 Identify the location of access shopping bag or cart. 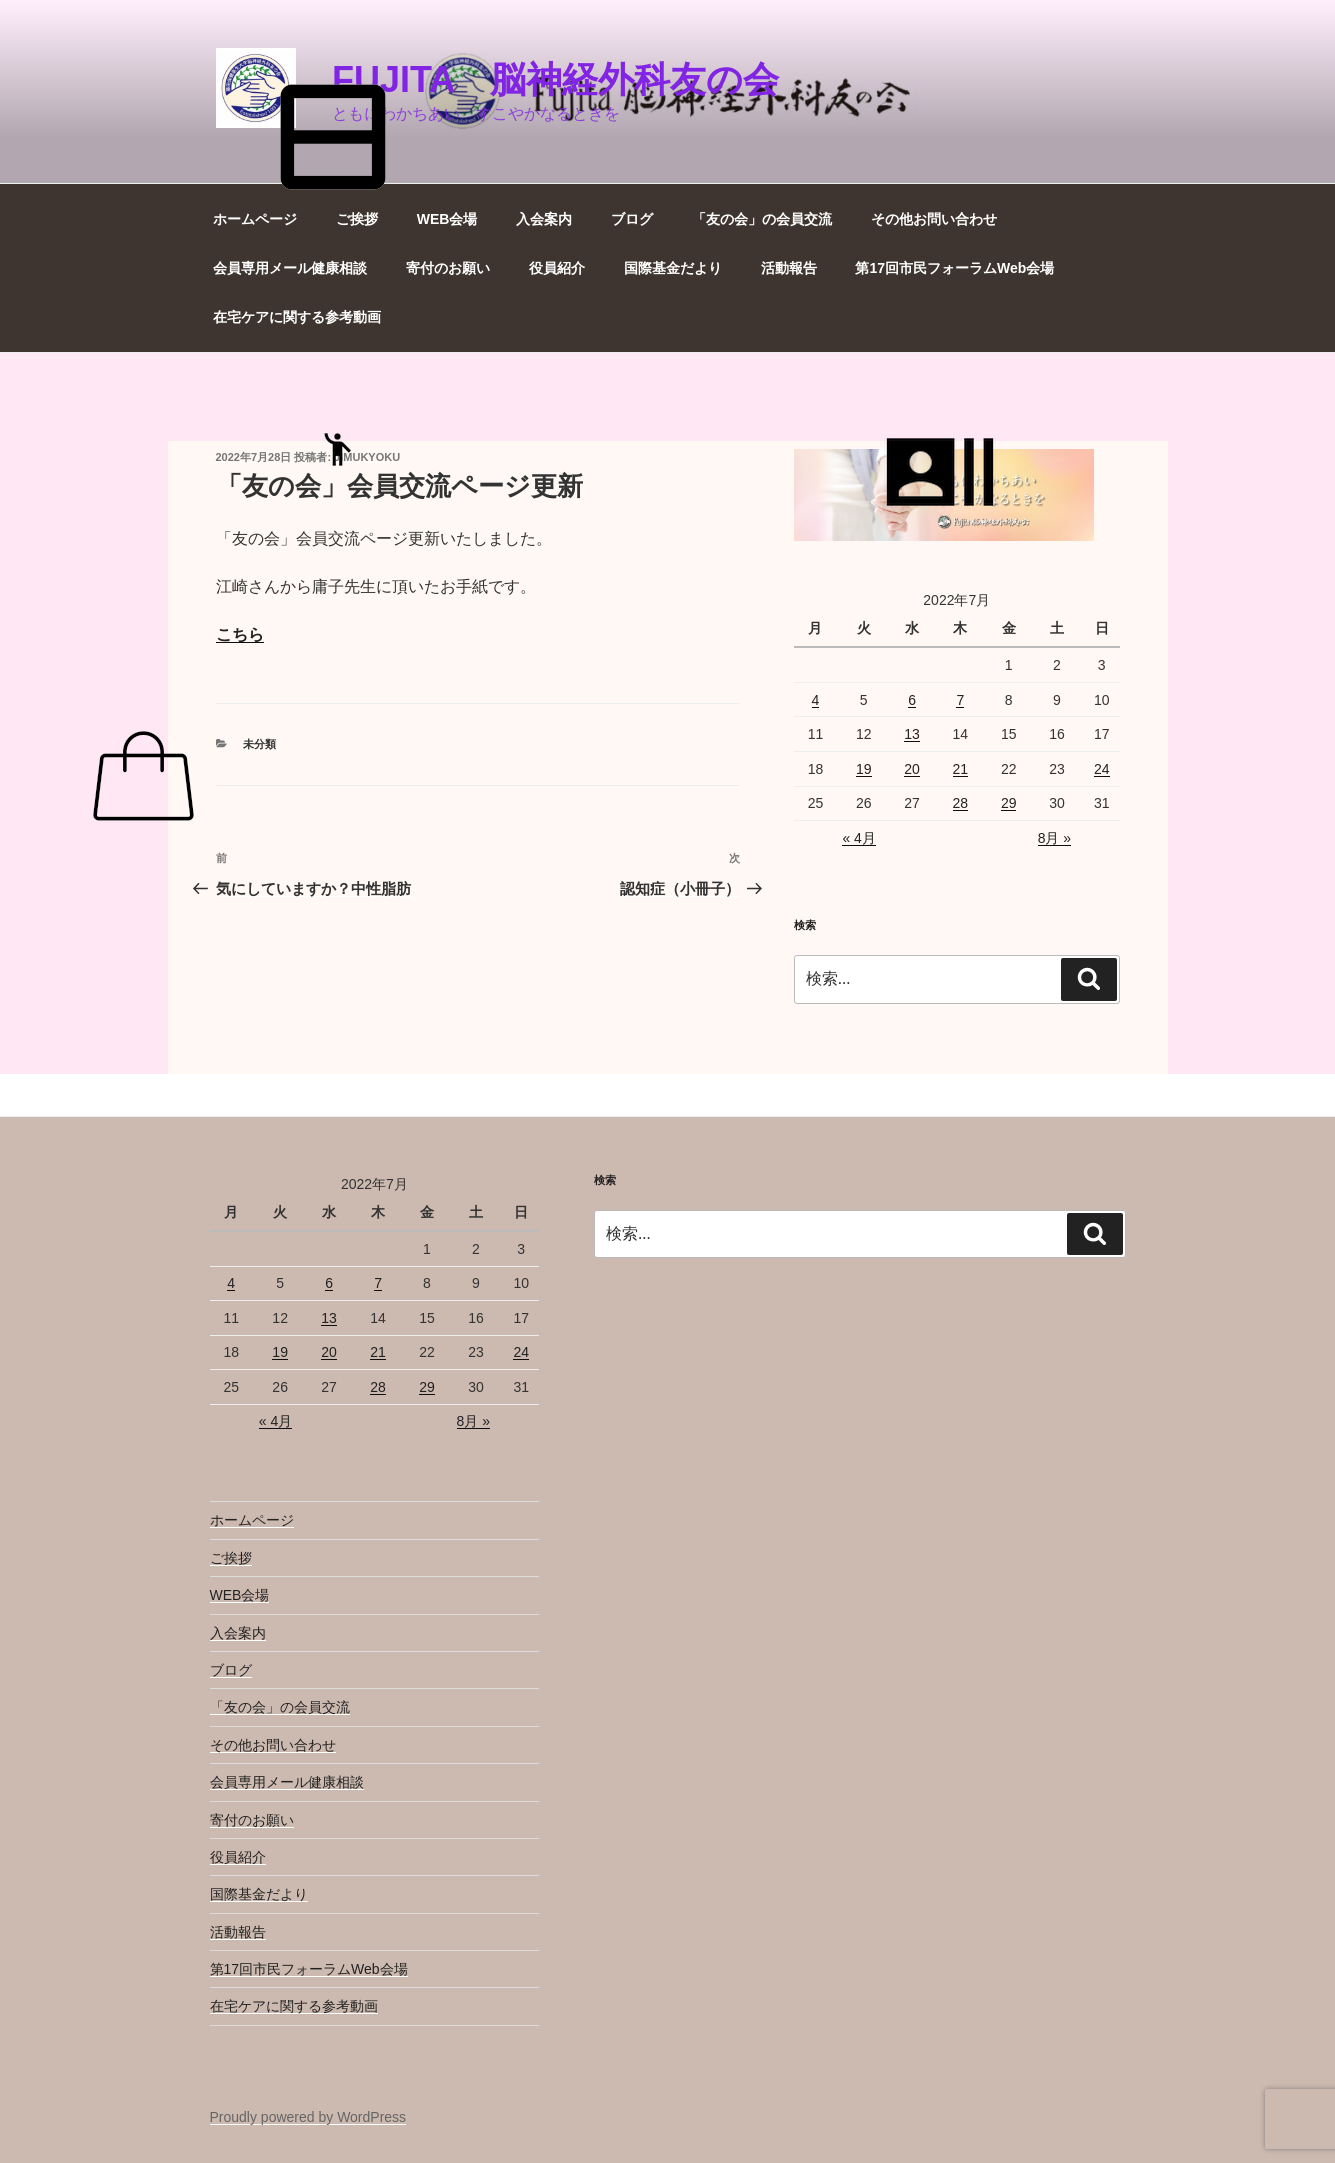
(143, 781).